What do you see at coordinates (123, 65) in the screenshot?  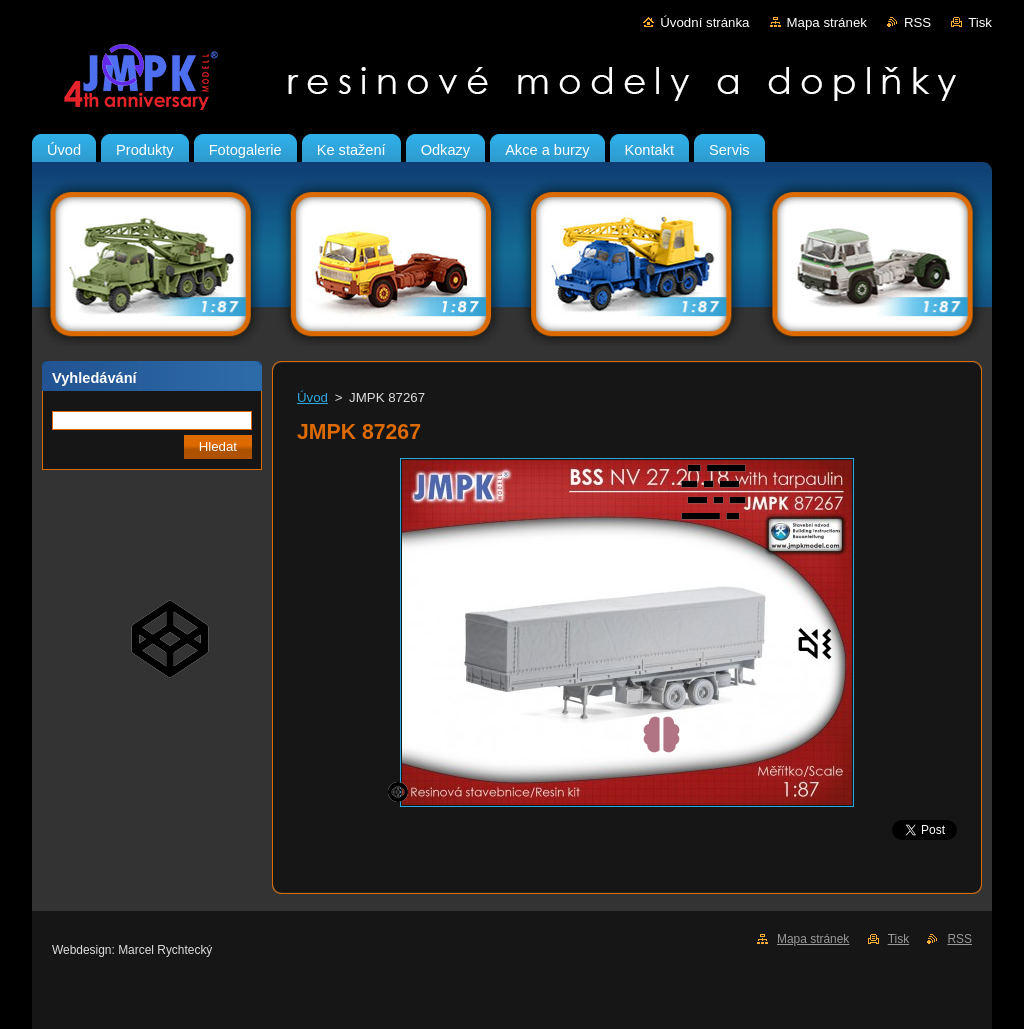 I see `refresh or reload the current page` at bounding box center [123, 65].